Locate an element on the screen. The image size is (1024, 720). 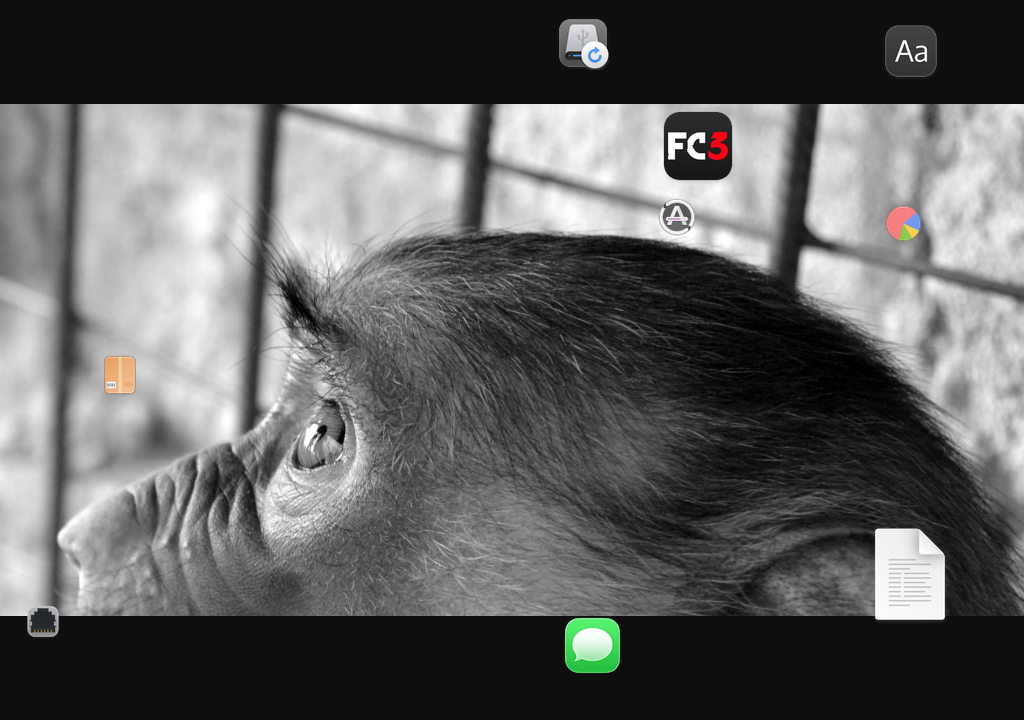
access font and typography settings is located at coordinates (911, 52).